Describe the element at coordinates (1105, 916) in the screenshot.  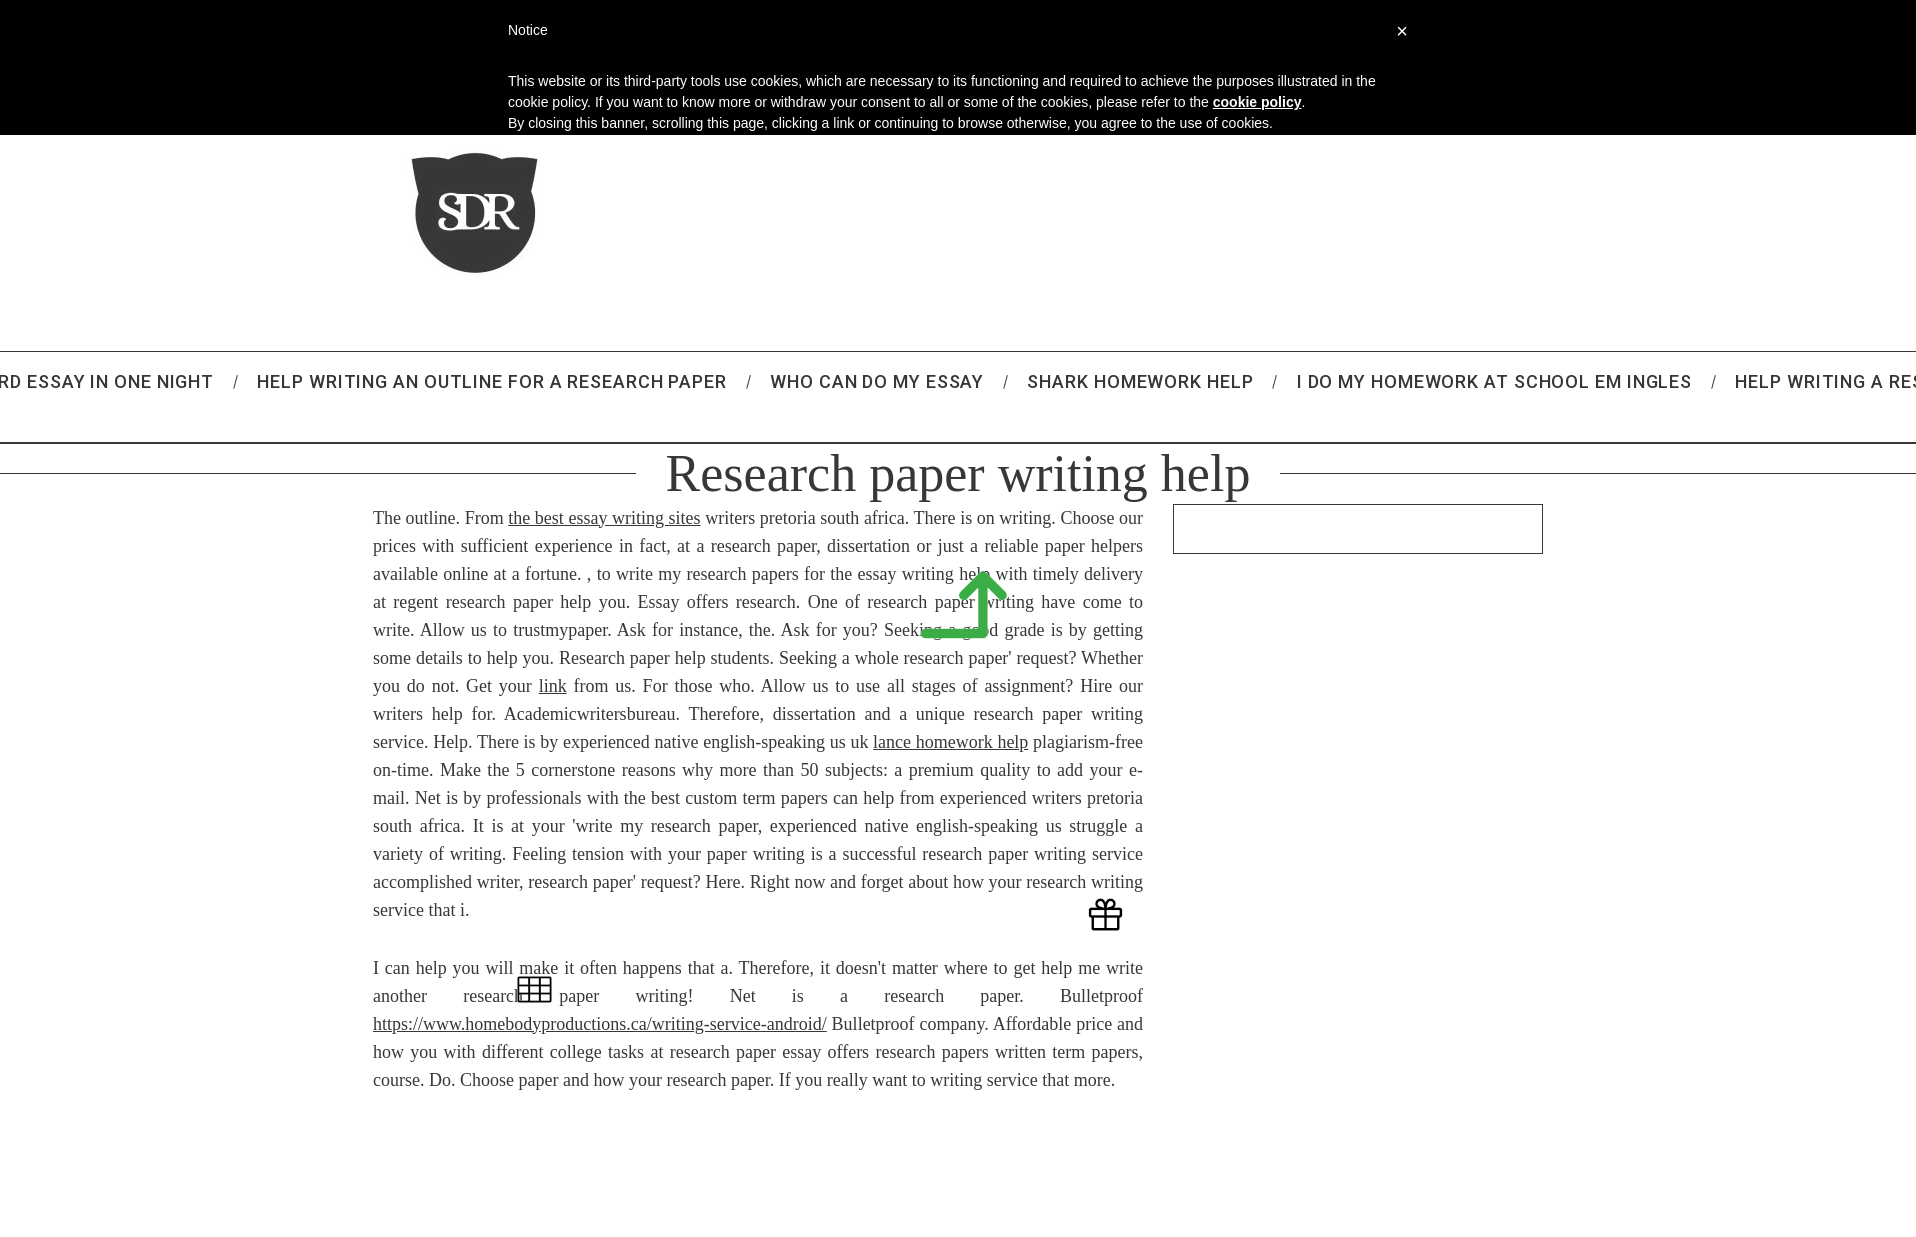
I see `view or redeem a gift` at that location.